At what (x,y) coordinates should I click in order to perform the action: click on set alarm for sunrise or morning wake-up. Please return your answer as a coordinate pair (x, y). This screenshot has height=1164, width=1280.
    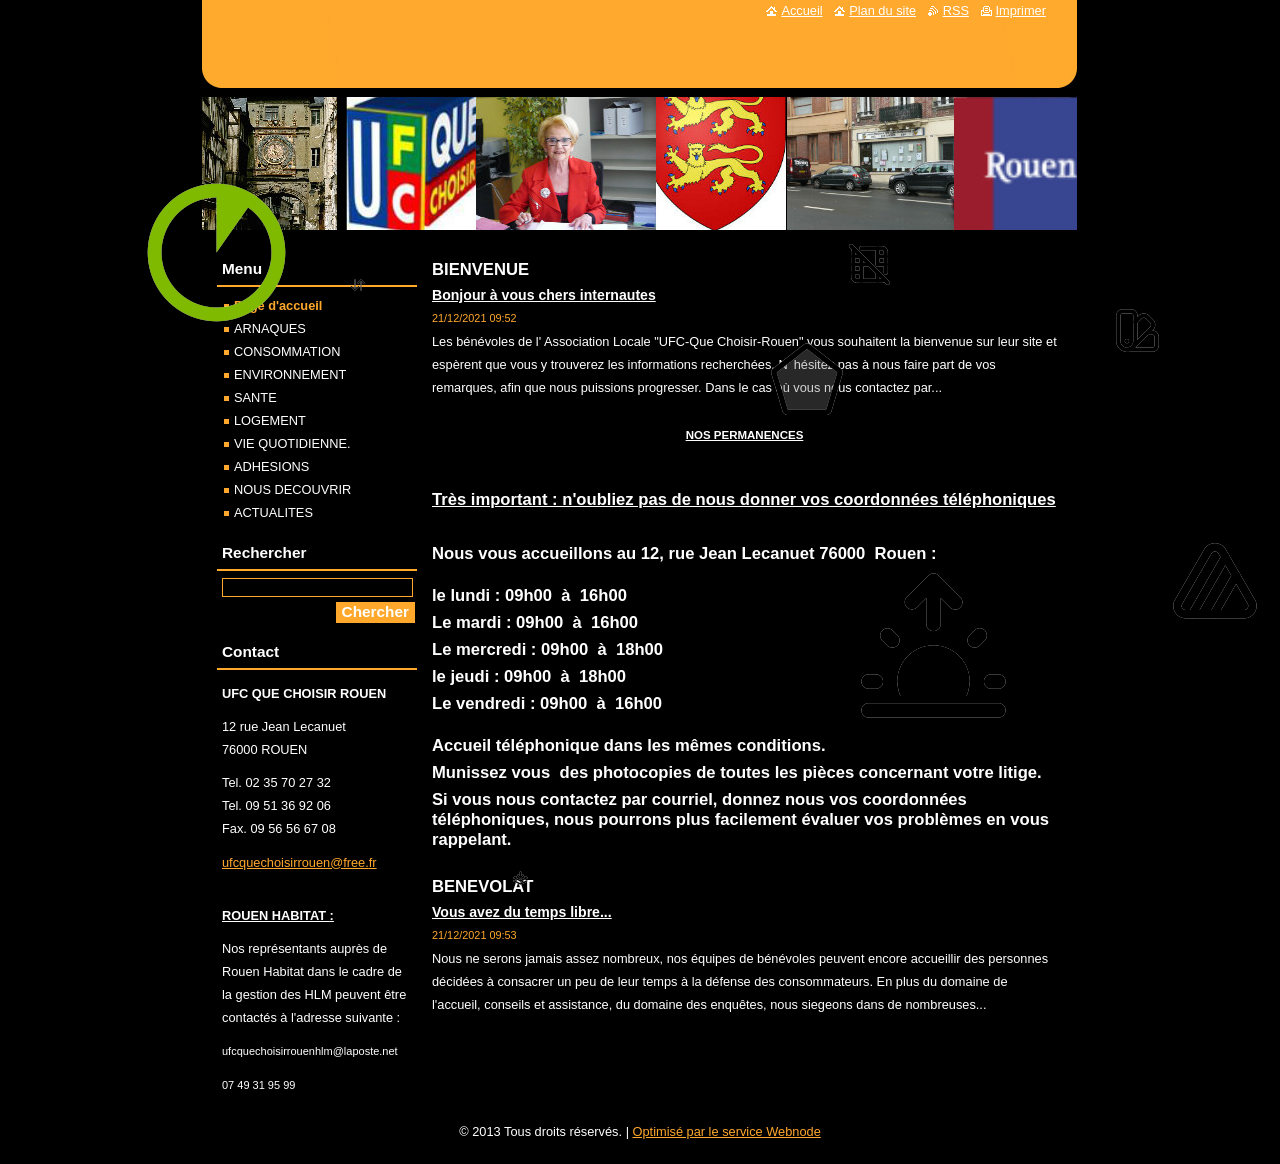
    Looking at the image, I should click on (933, 645).